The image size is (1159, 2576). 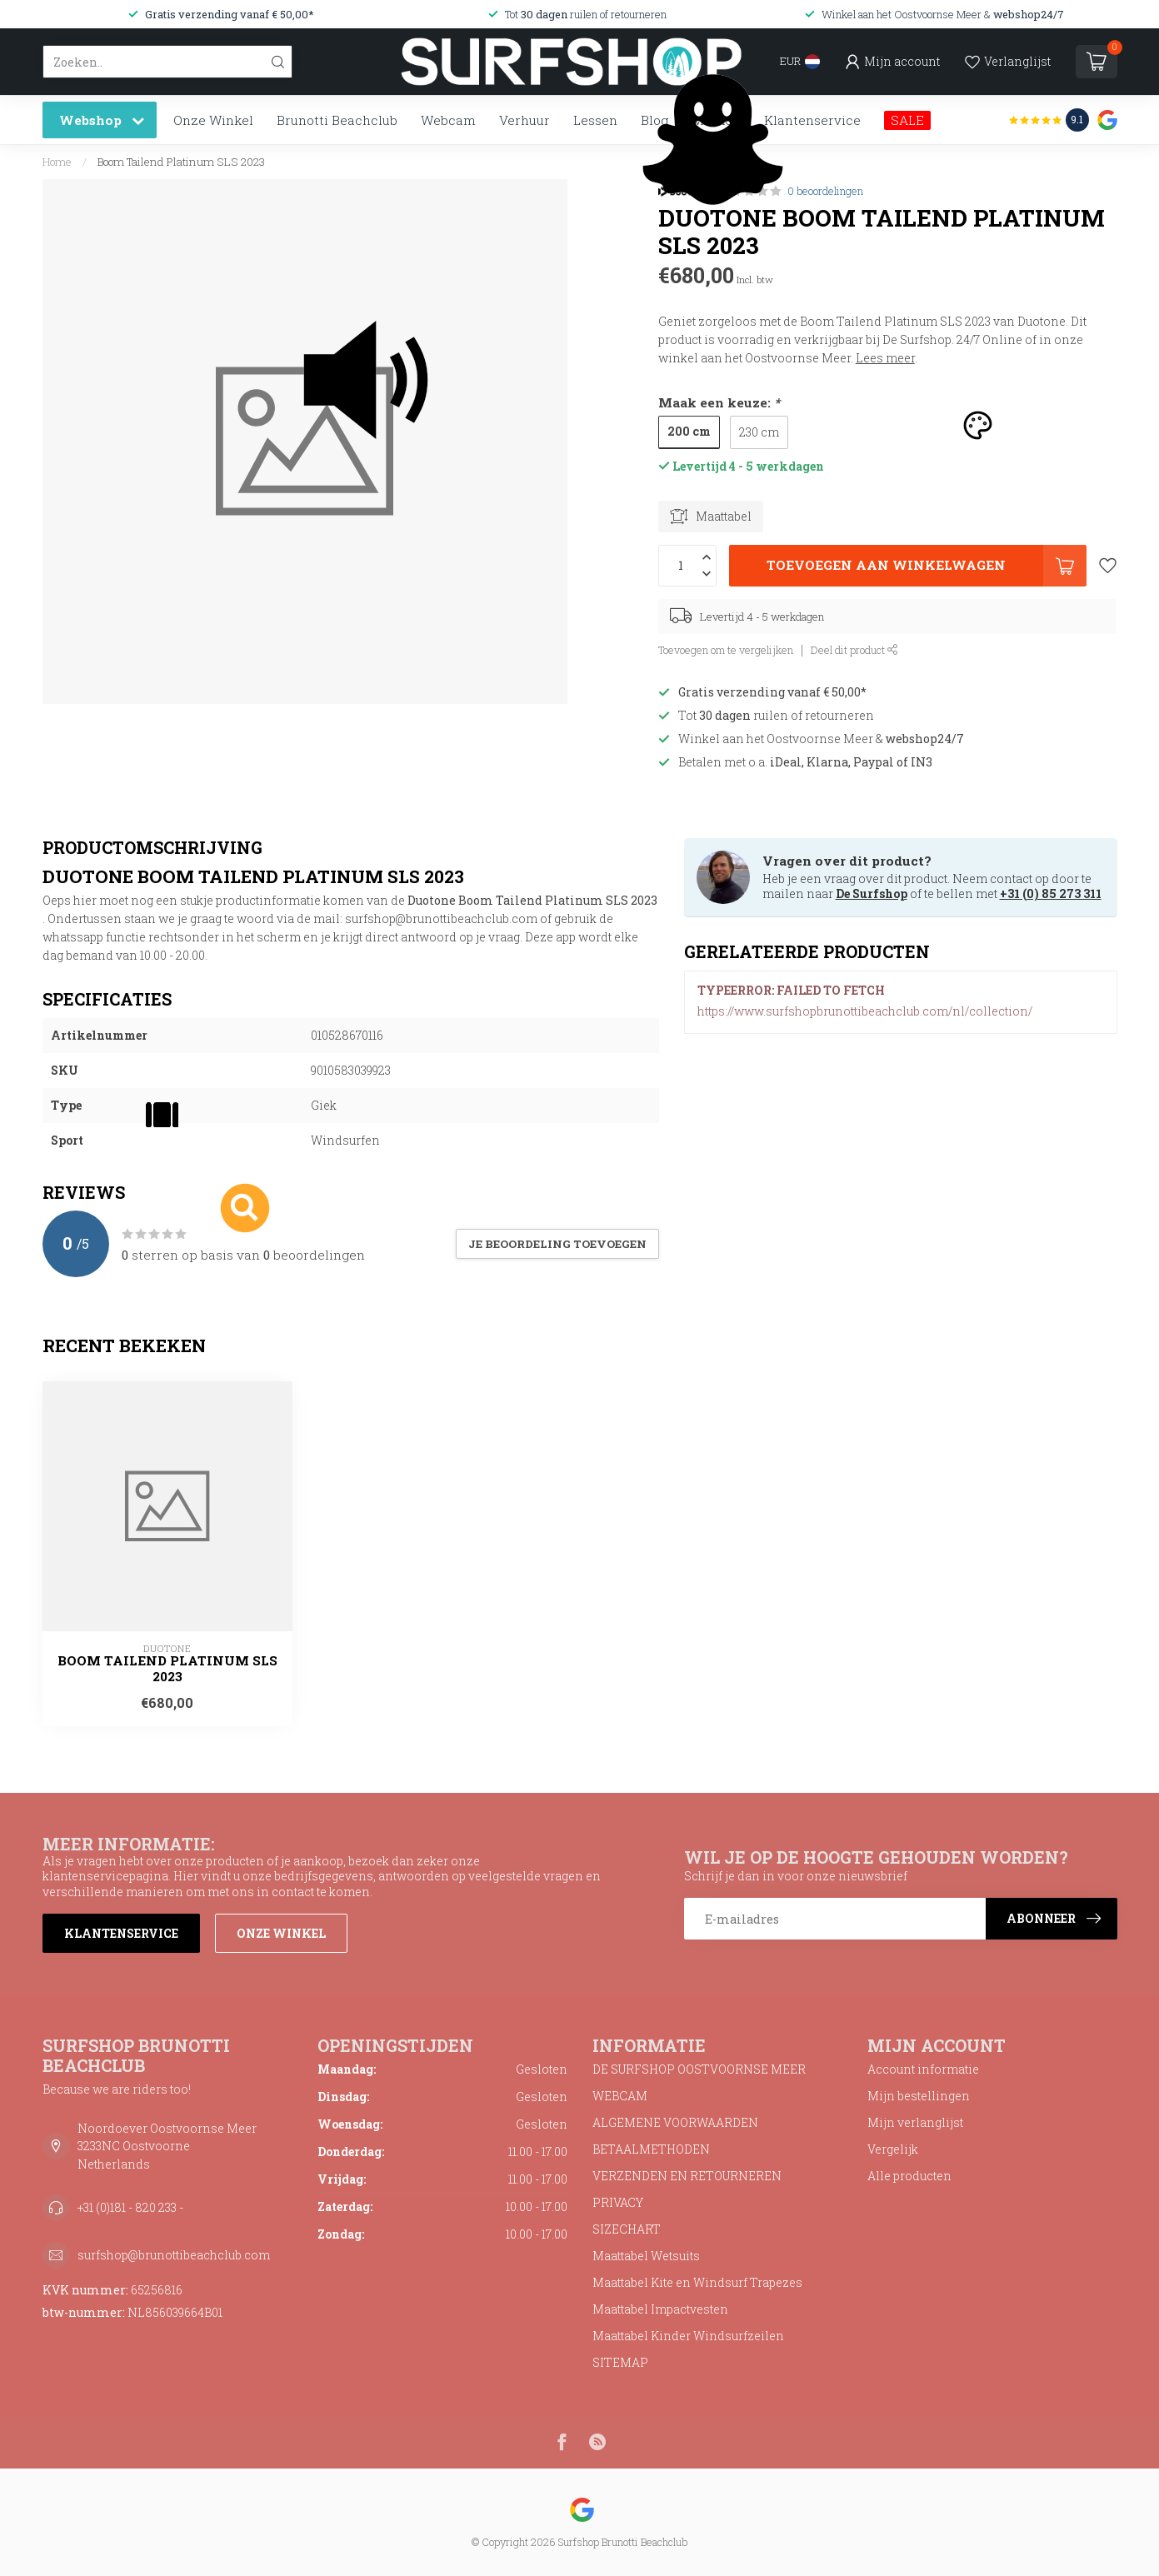 I want to click on adjust audio volume to medium level, so click(x=366, y=380).